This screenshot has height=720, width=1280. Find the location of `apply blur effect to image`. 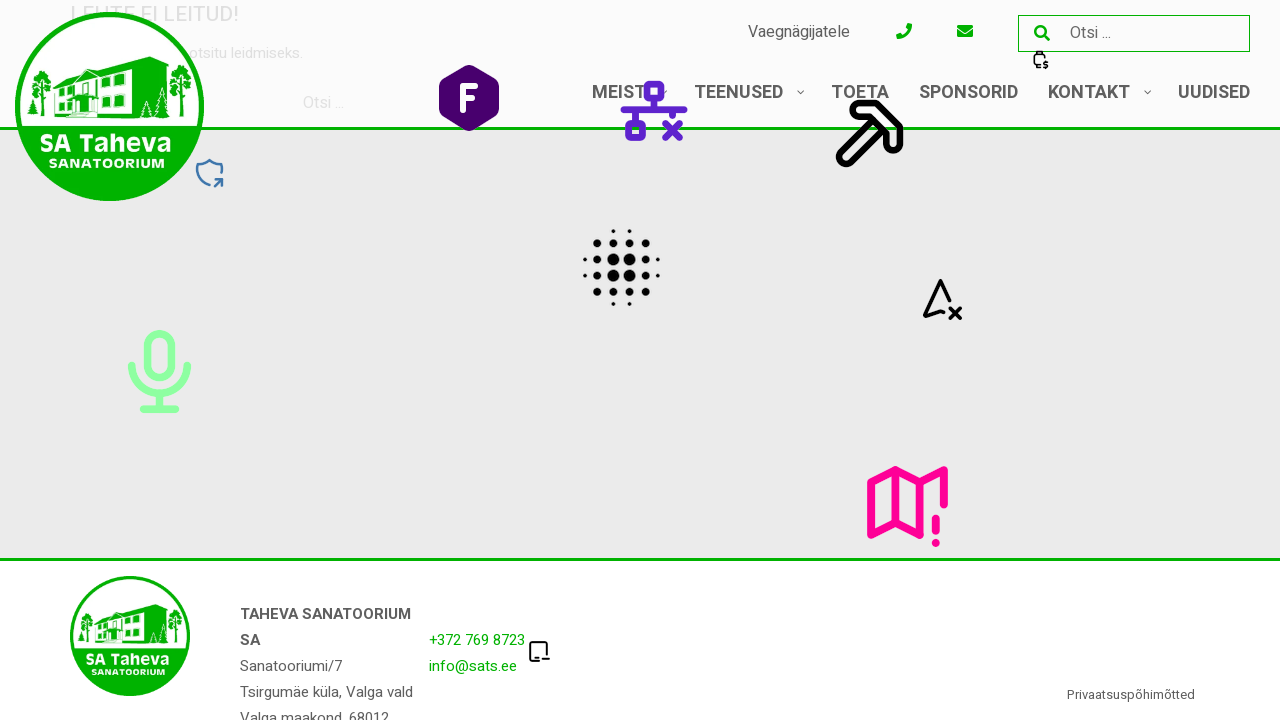

apply blur effect to image is located at coordinates (621, 267).